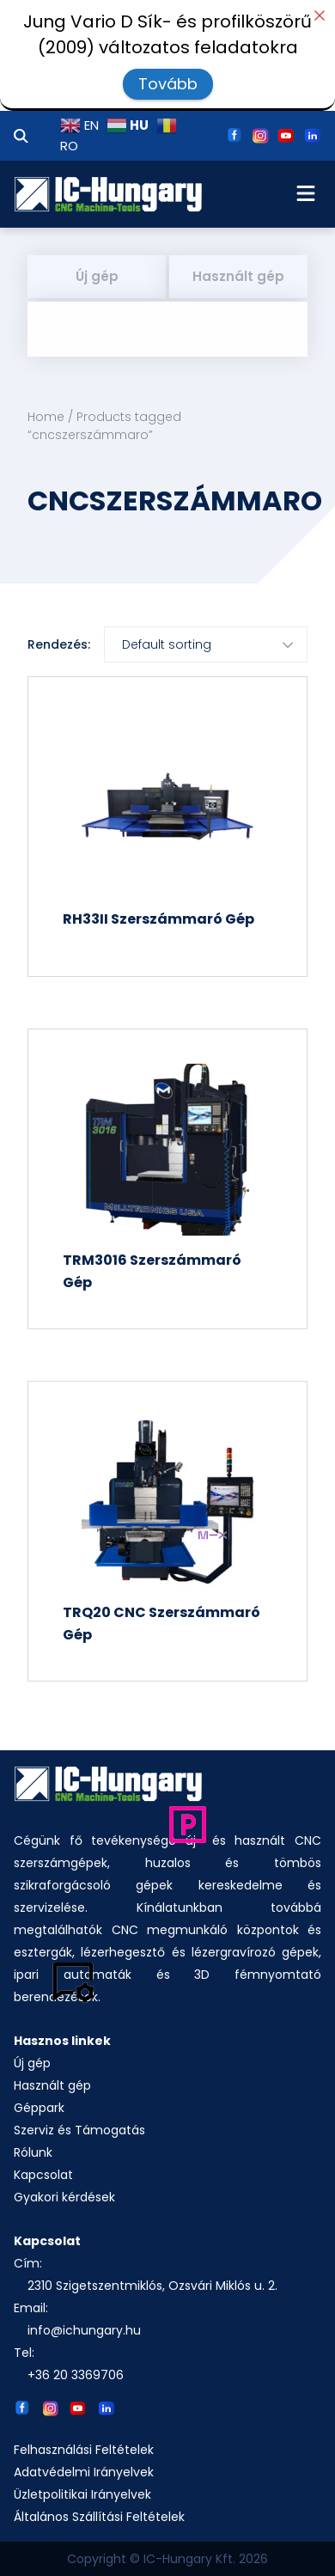 The image size is (335, 2576). I want to click on open chat settings, so click(73, 1981).